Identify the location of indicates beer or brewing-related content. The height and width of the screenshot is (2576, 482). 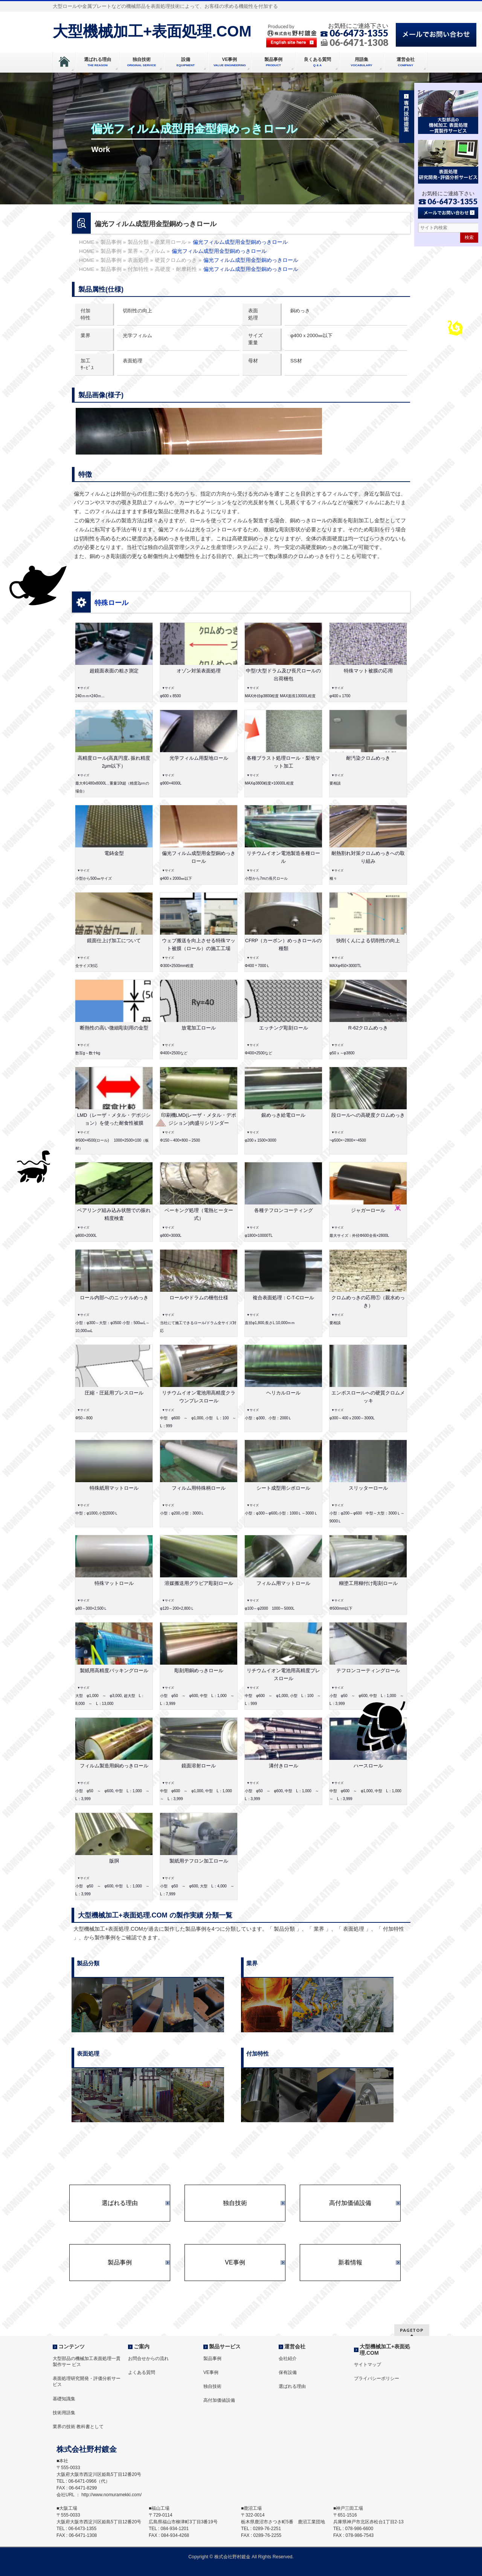
(381, 1726).